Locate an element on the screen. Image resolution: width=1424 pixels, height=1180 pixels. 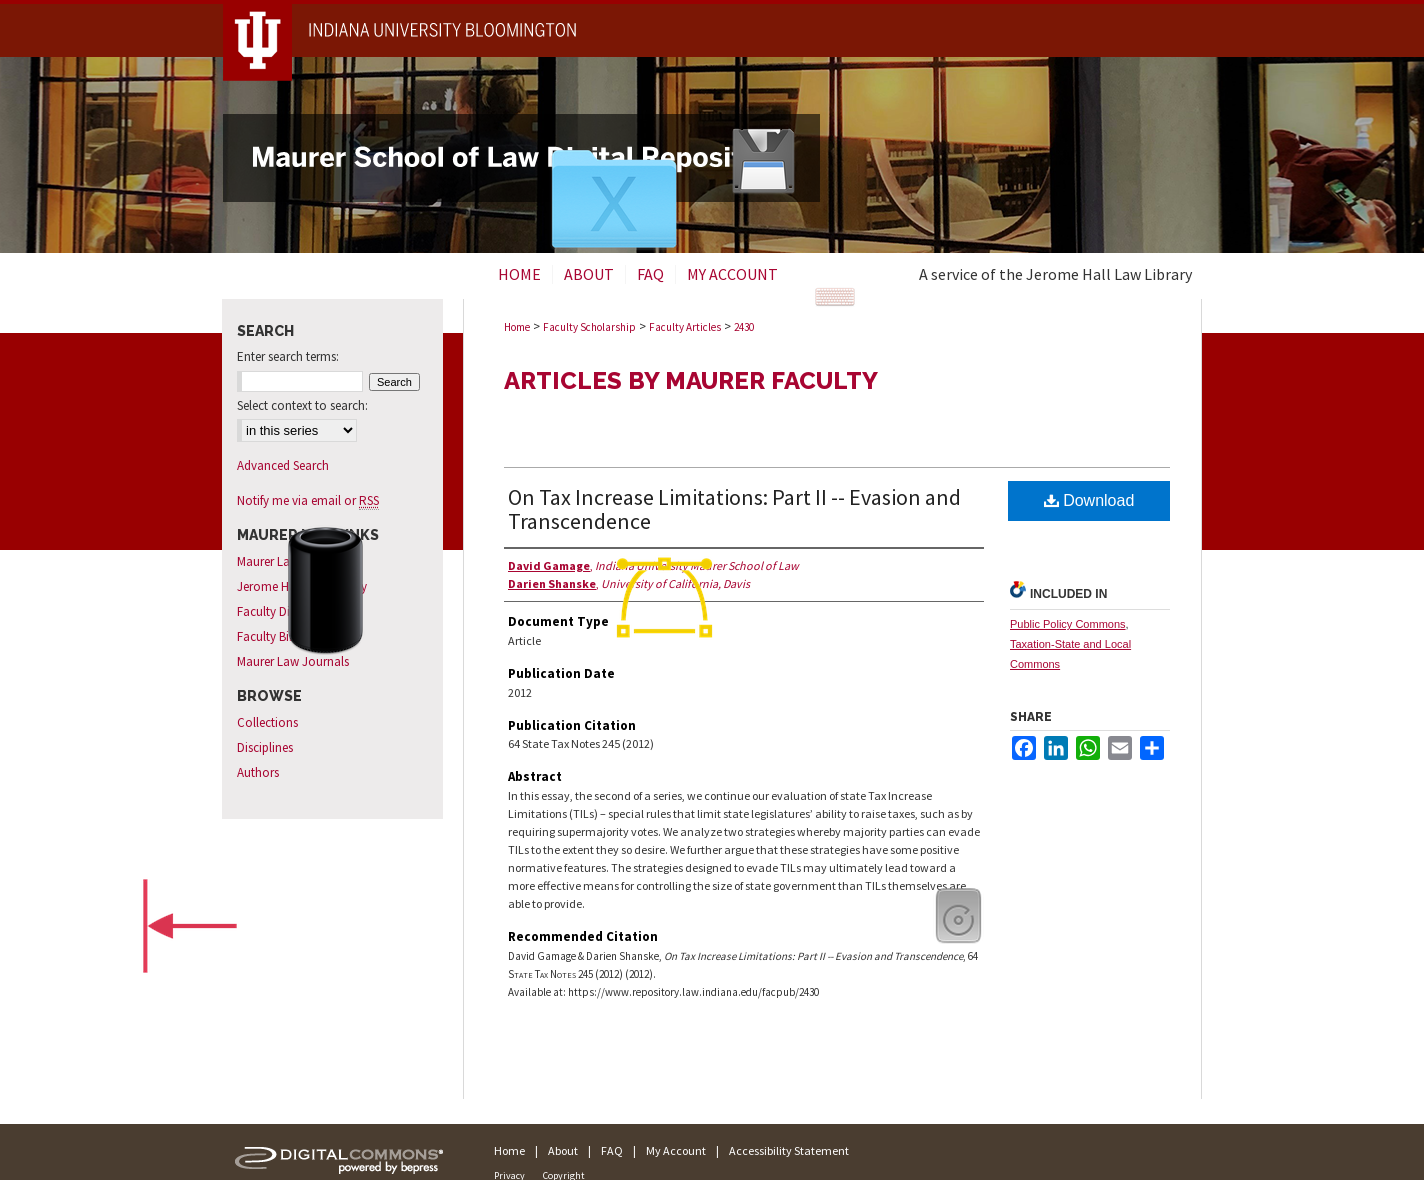
bluetooth keyboard connected is located at coordinates (835, 297).